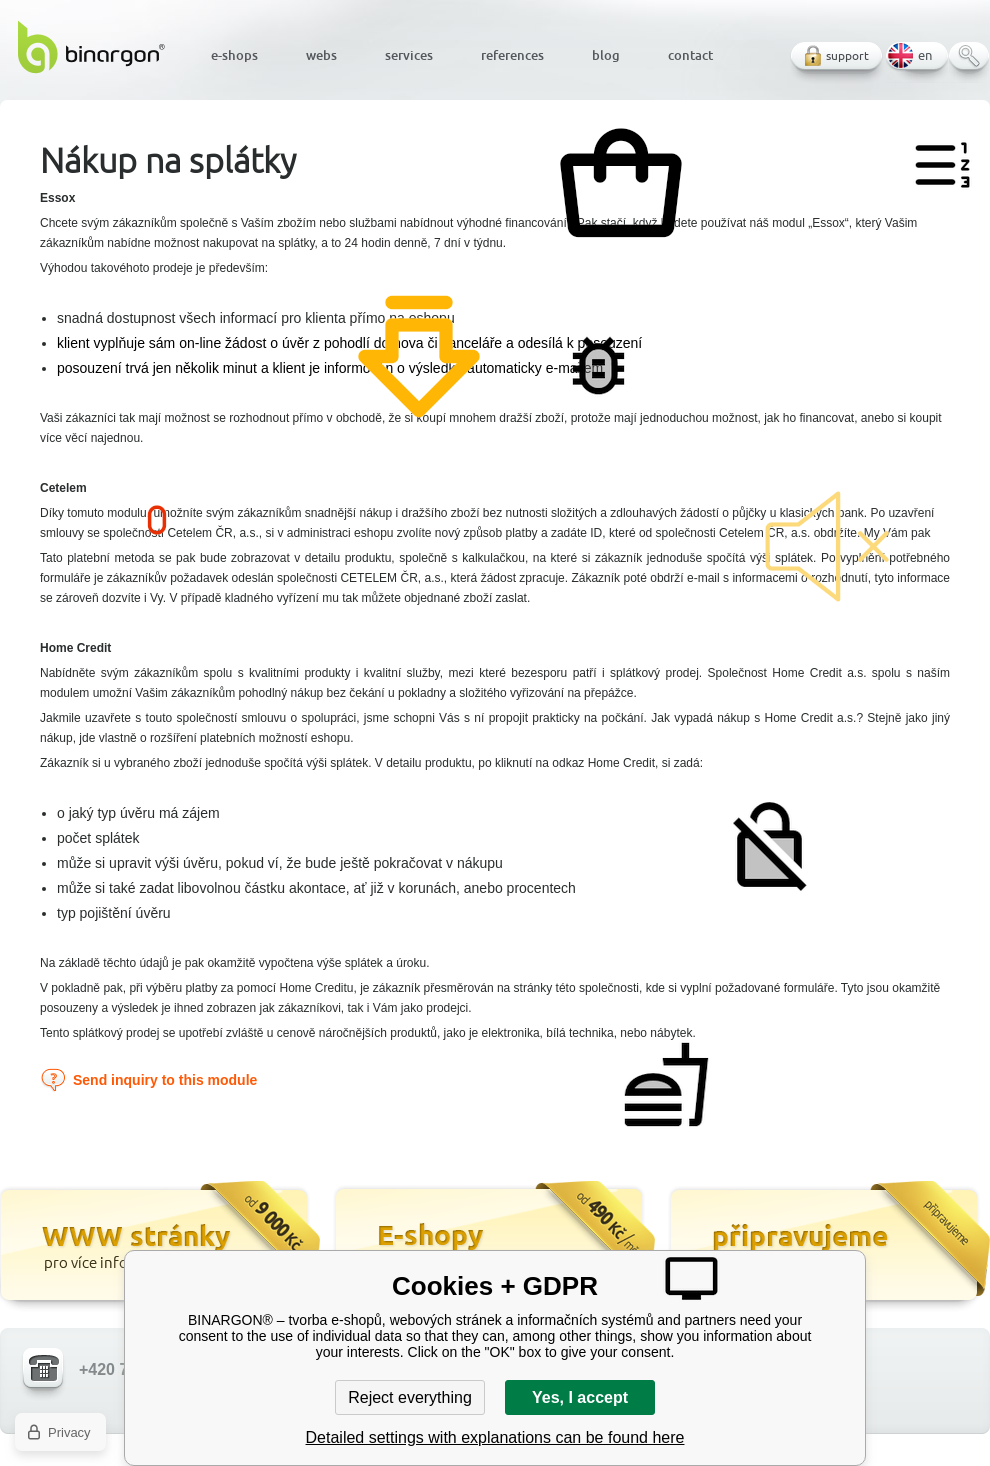 Image resolution: width=990 pixels, height=1466 pixels. I want to click on switch to right-to-left numbered list format, so click(944, 165).